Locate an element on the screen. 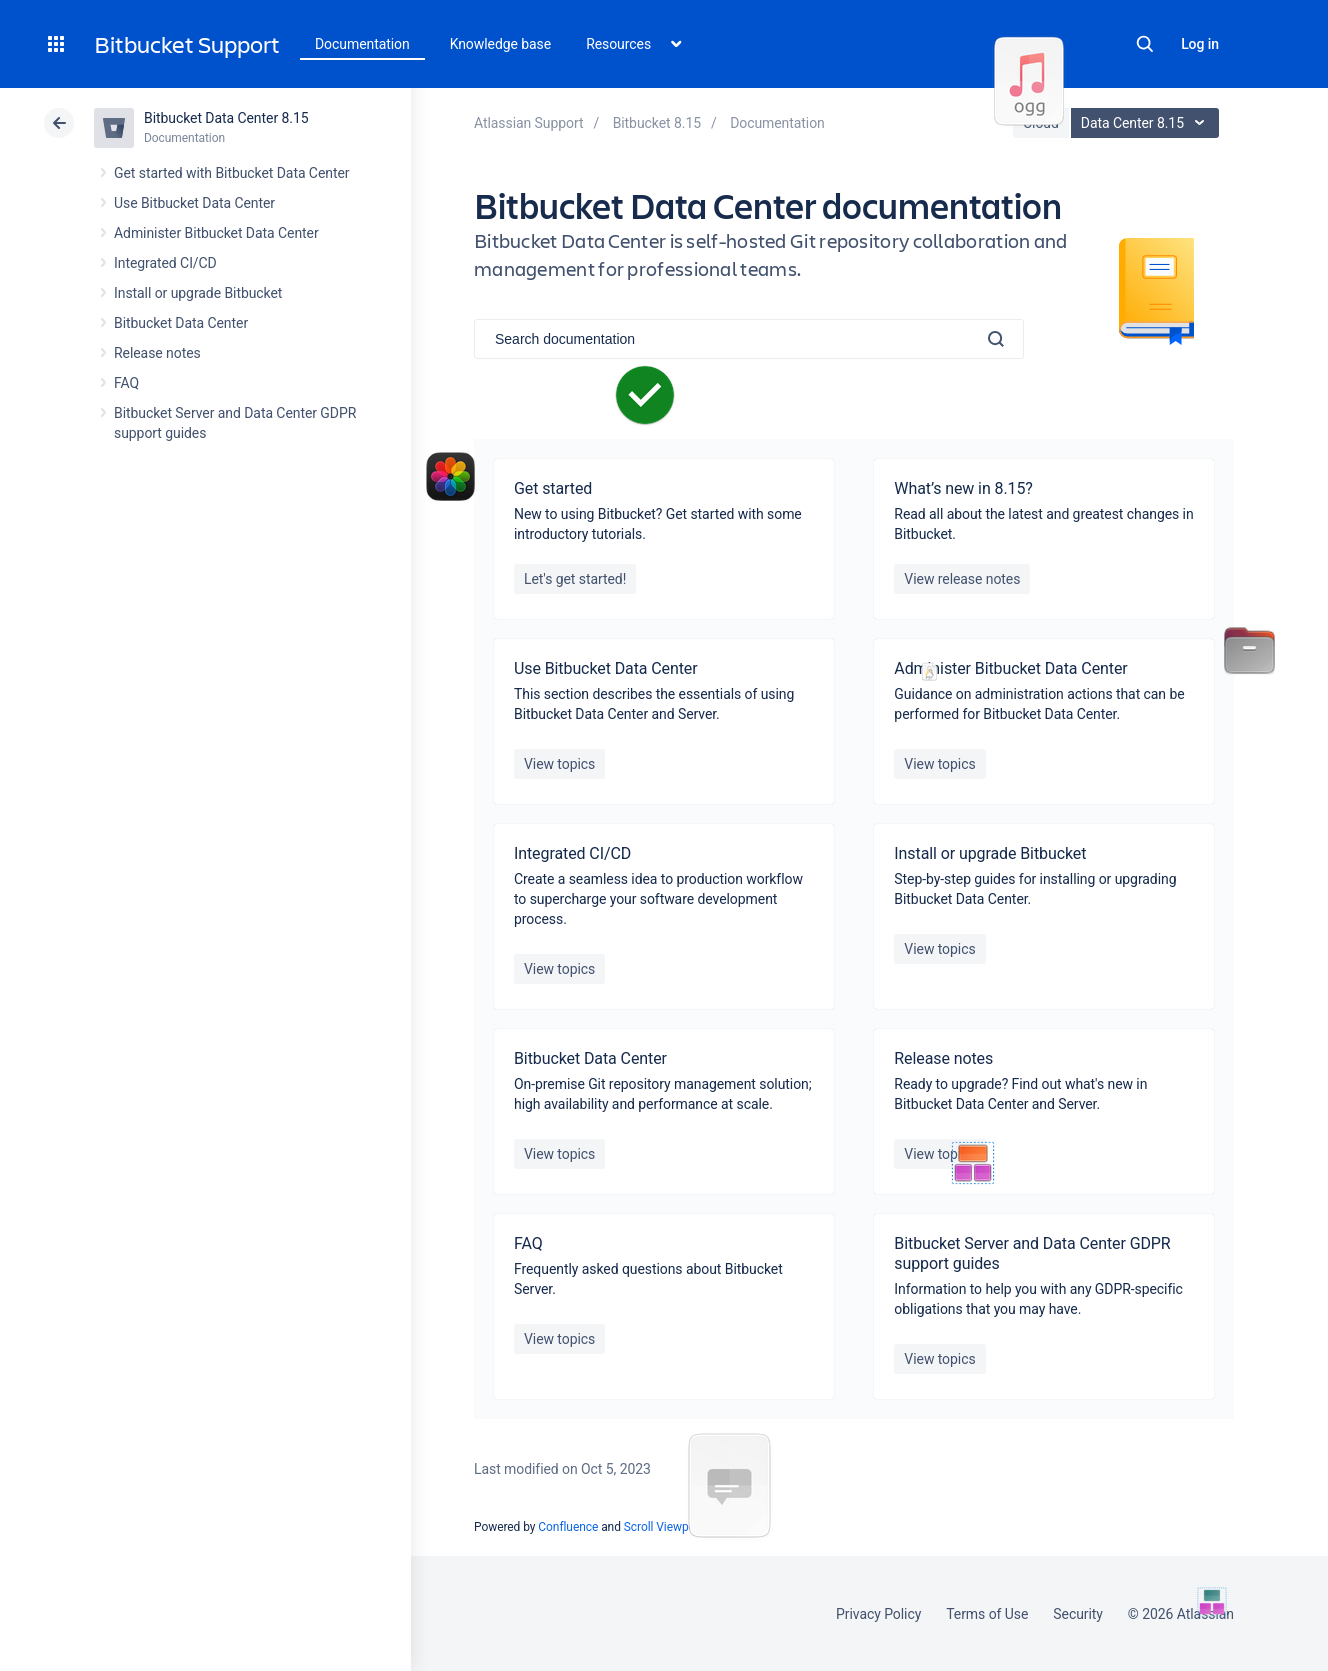 The image size is (1328, 1671). open the file manager application is located at coordinates (1249, 650).